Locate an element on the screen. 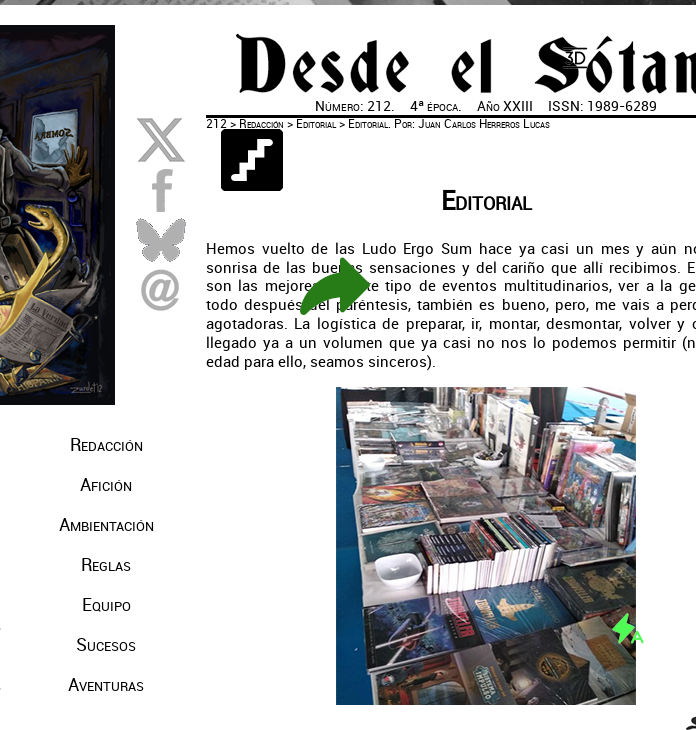  share content with others is located at coordinates (335, 290).